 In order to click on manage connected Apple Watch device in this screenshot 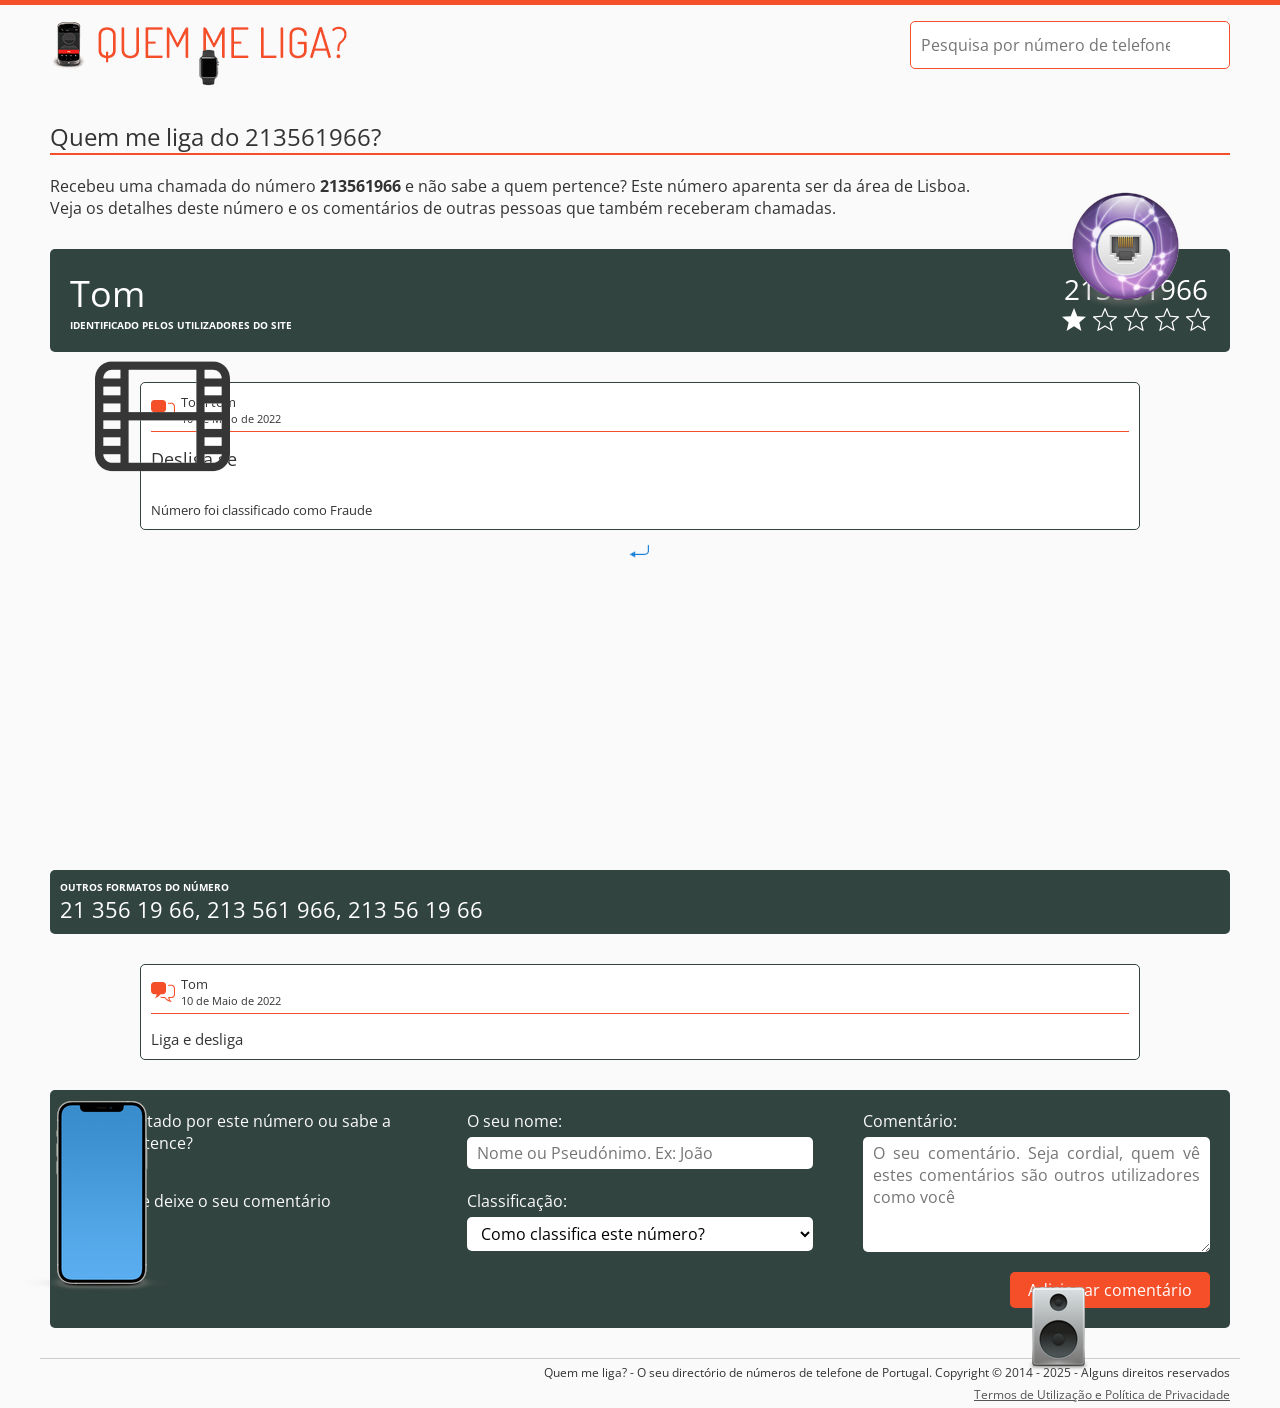, I will do `click(208, 67)`.